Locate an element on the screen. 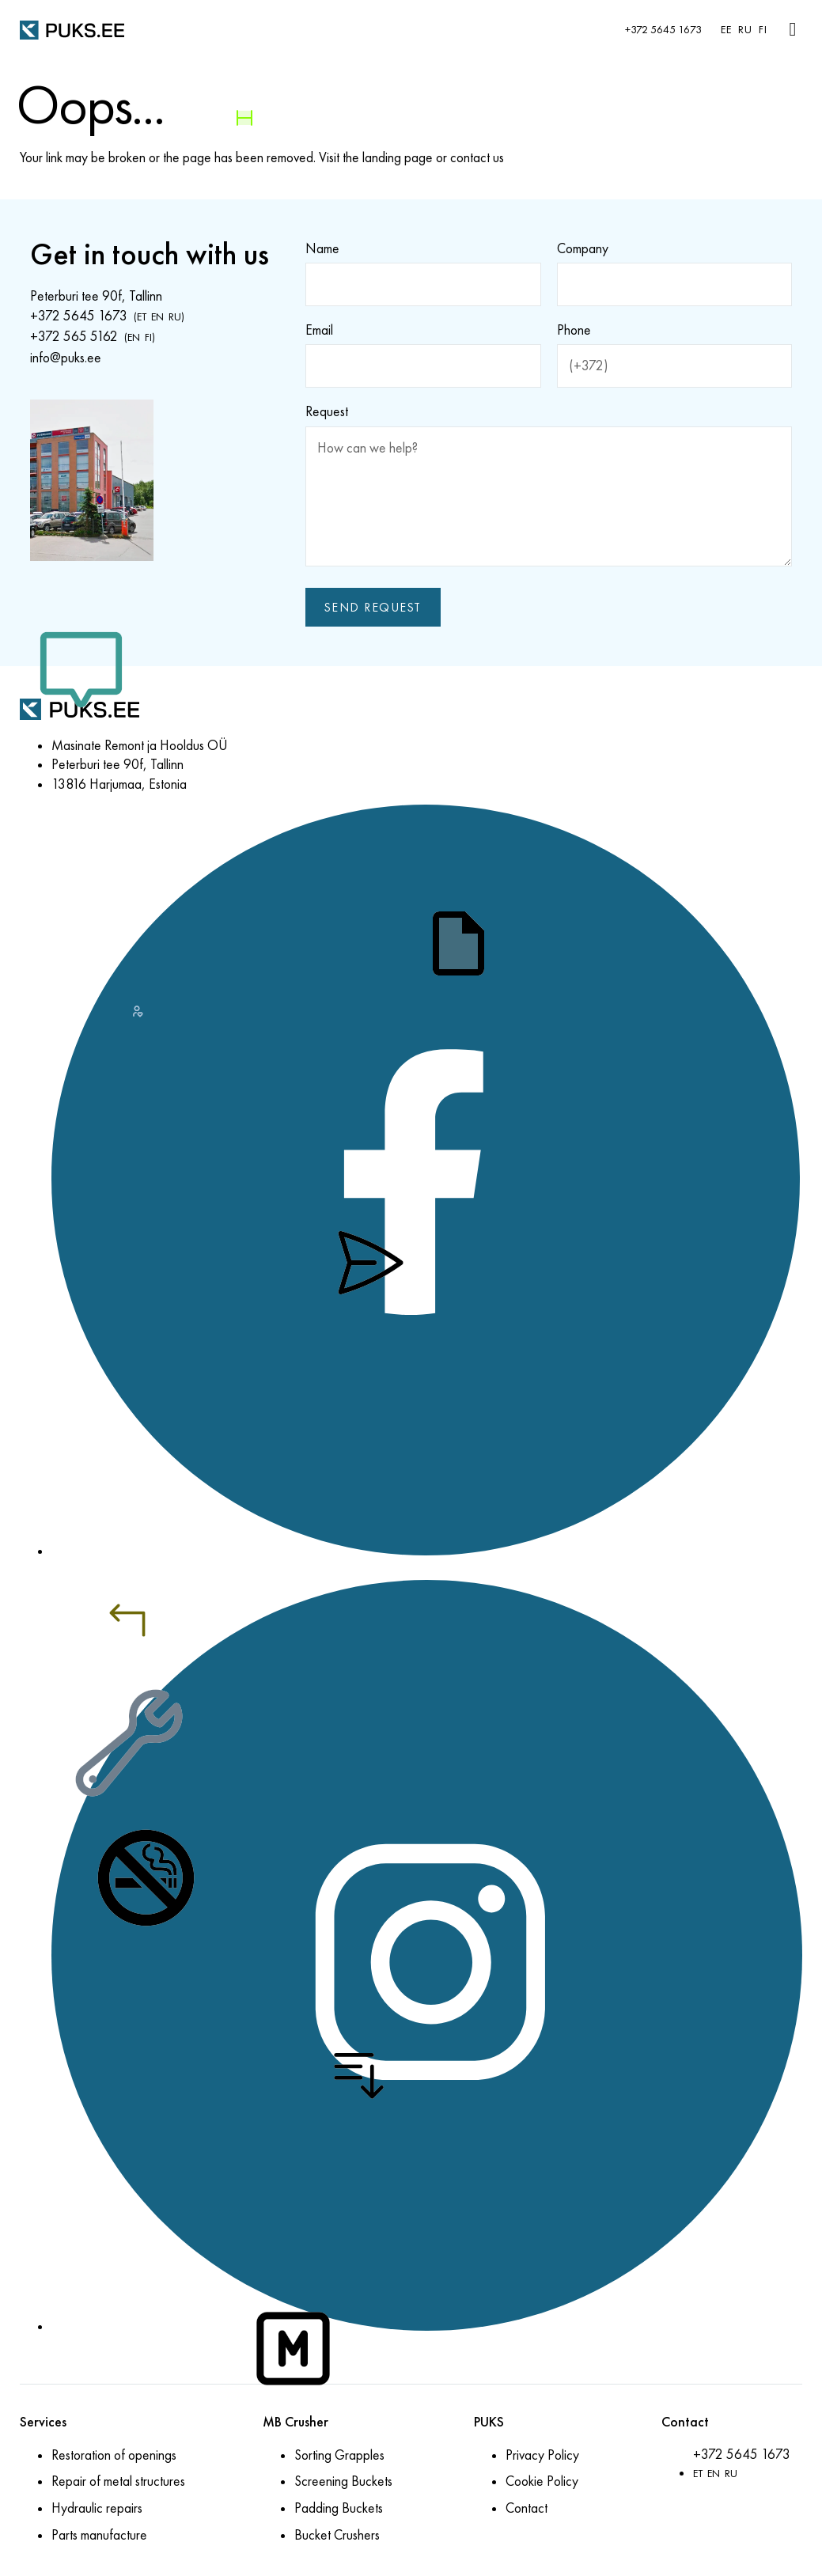 Image resolution: width=822 pixels, height=2576 pixels. go back to the previous screen is located at coordinates (127, 1620).